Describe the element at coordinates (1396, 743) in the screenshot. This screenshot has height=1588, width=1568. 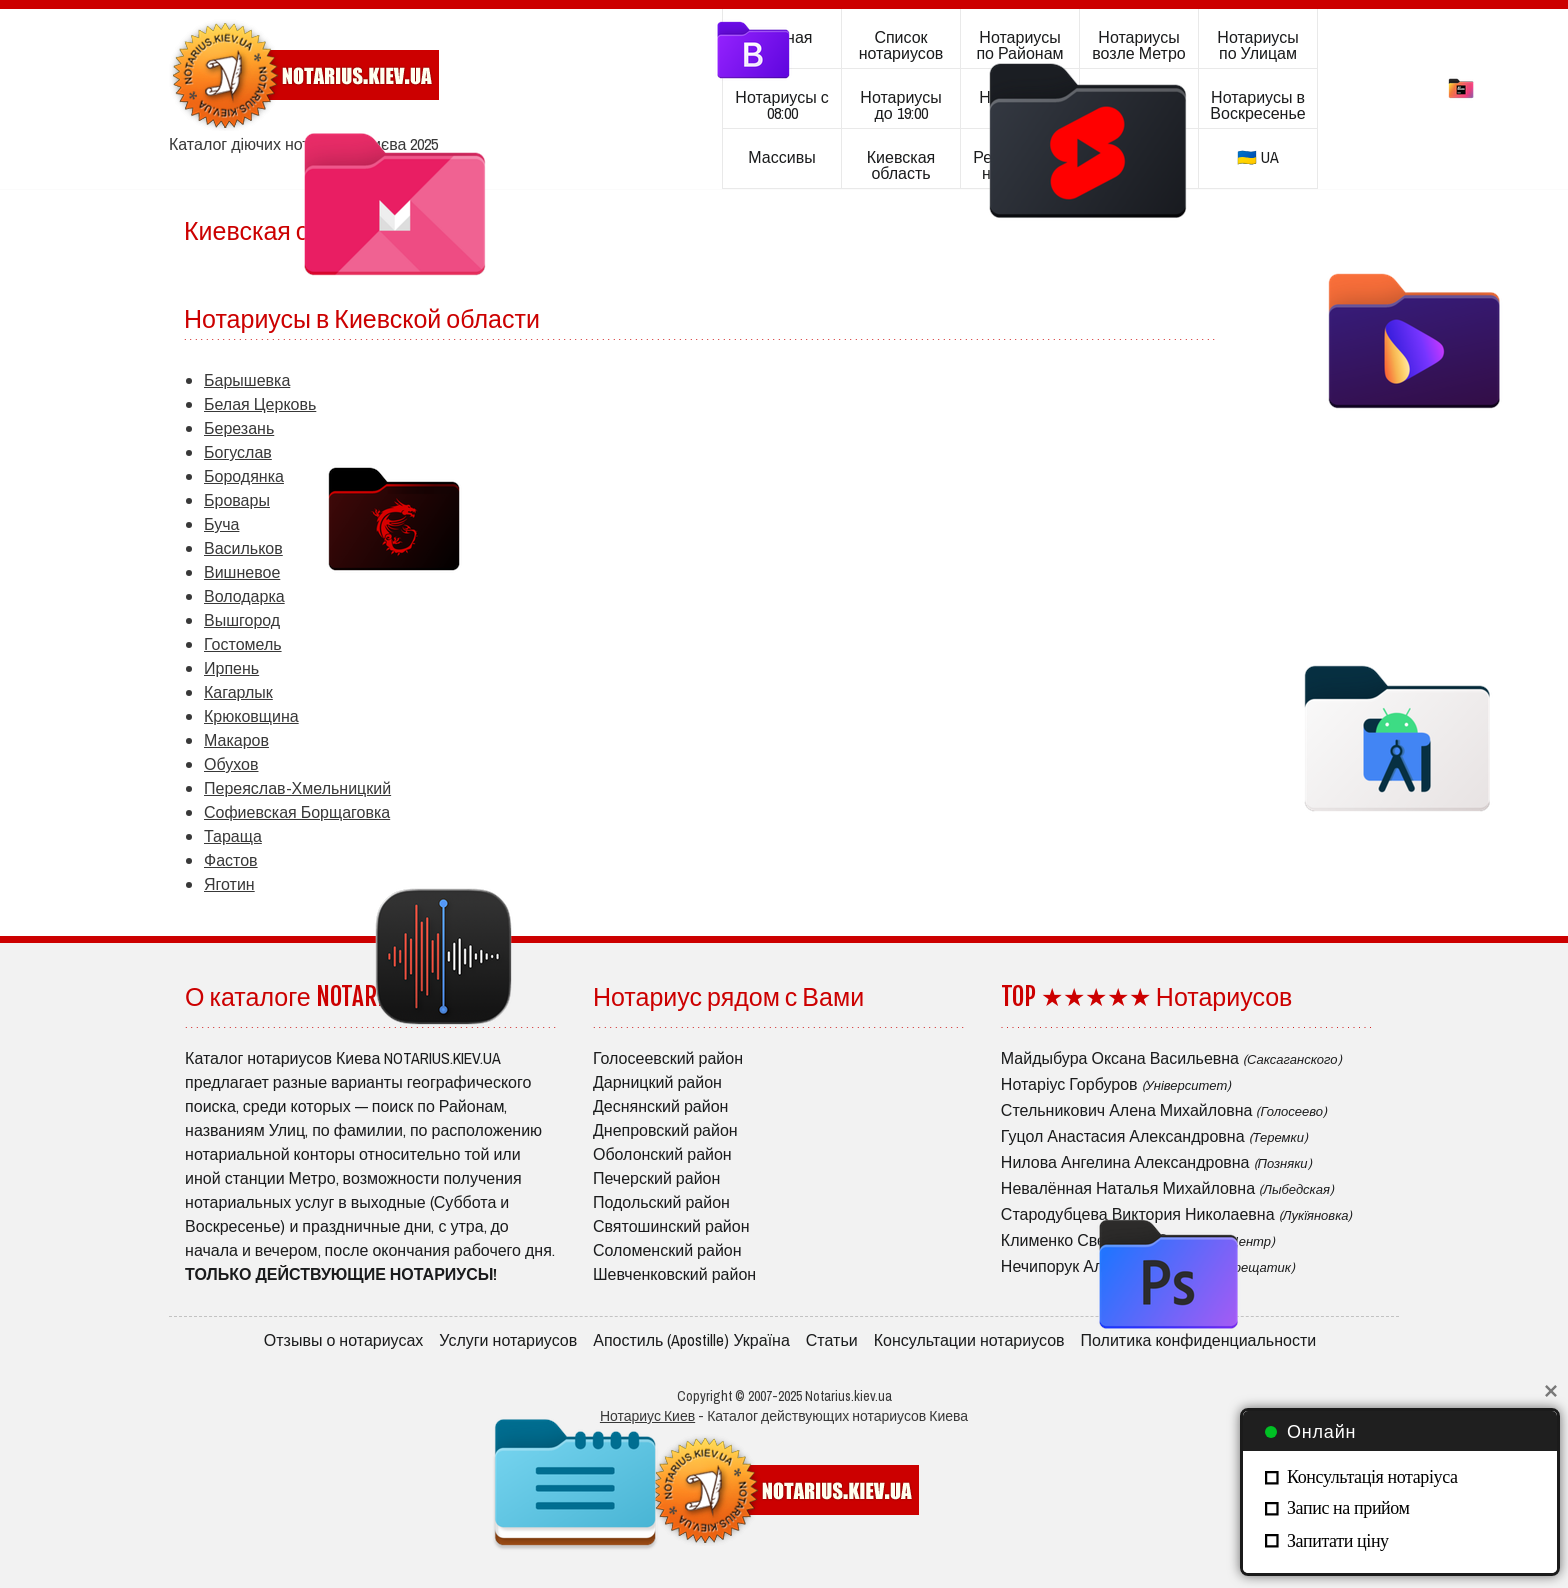
I see `open android studio projects folder` at that location.